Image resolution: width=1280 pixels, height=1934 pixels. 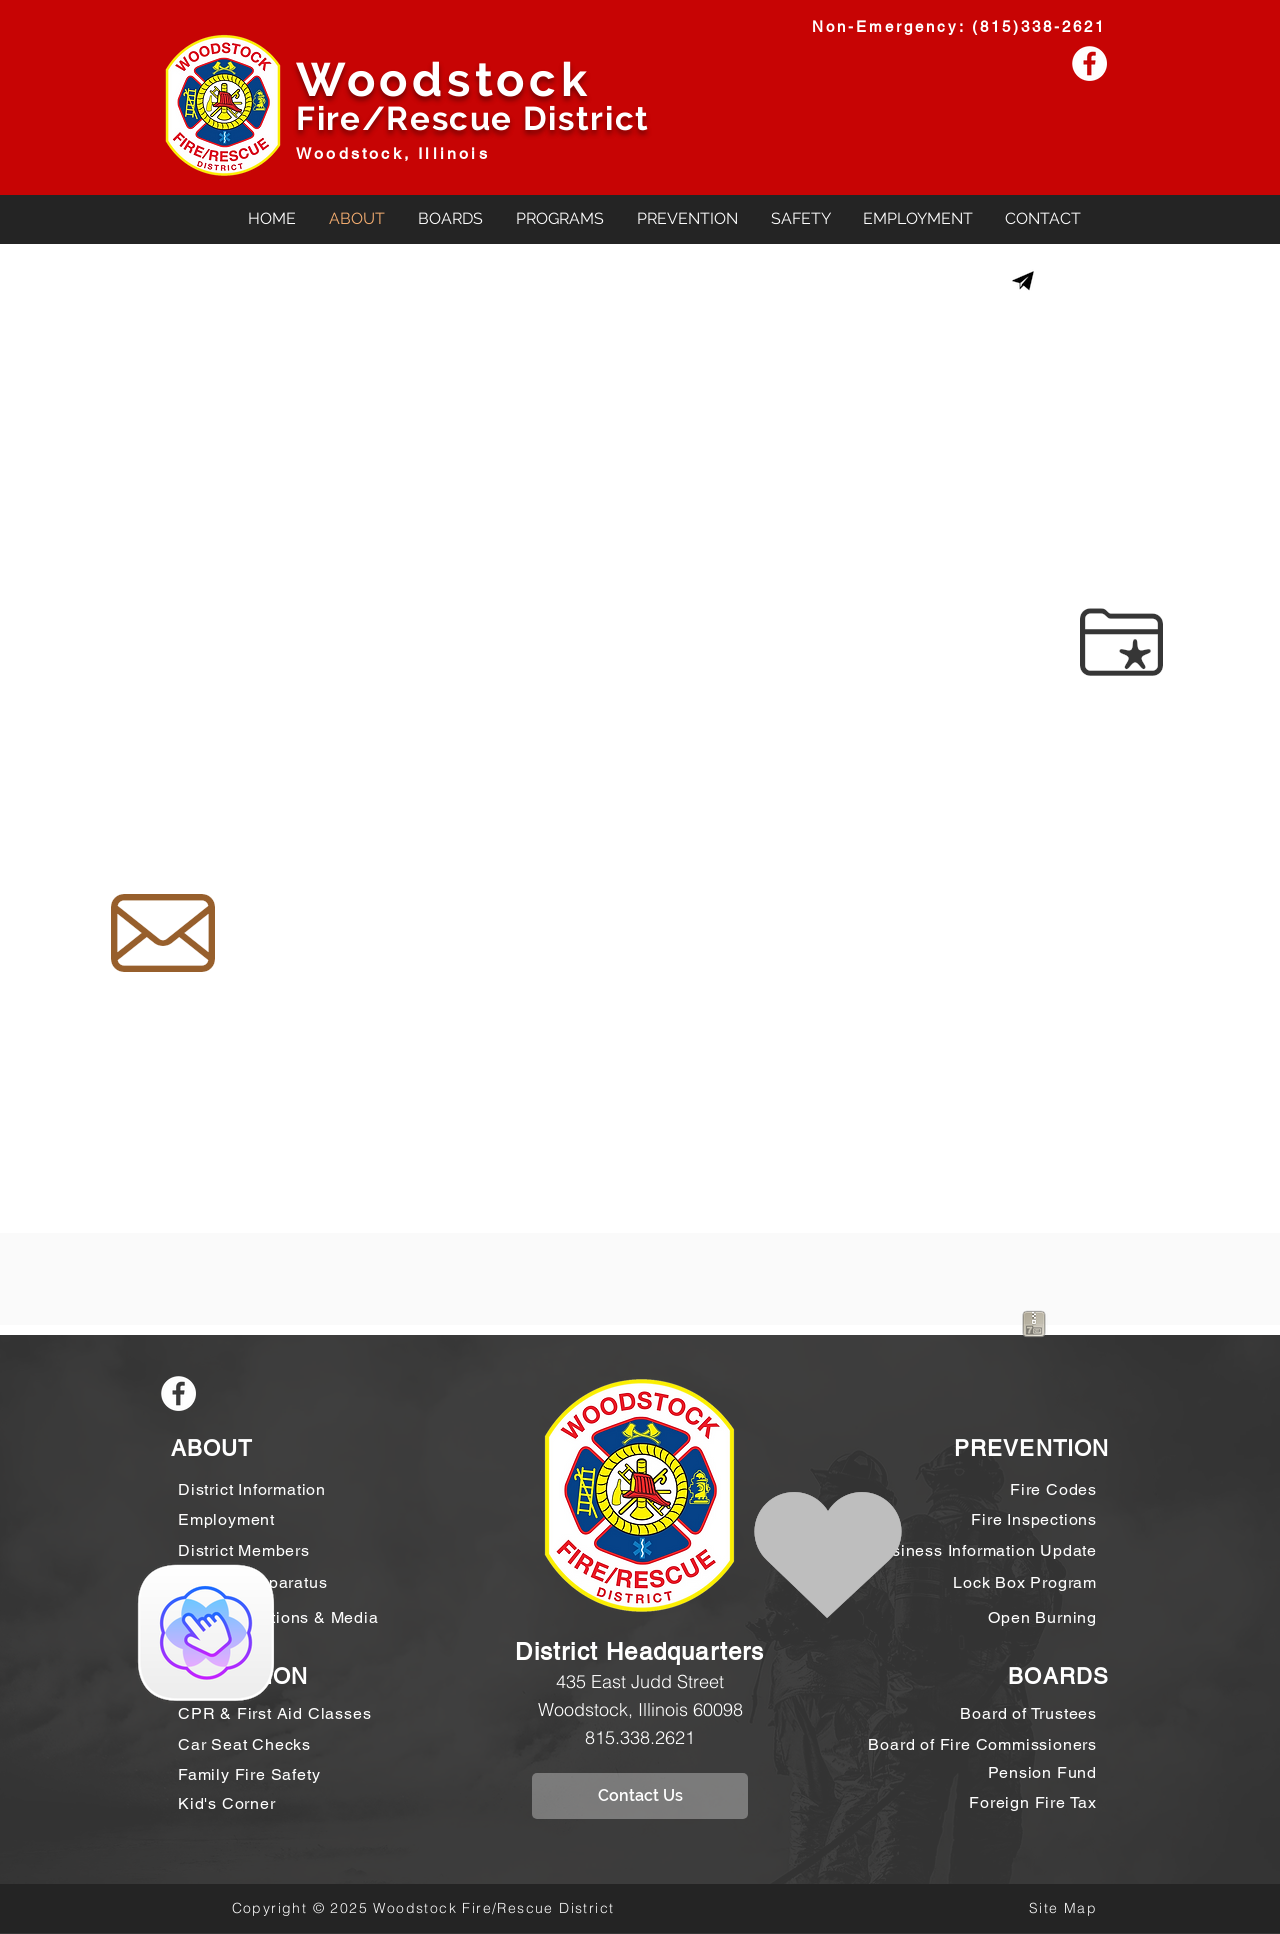 What do you see at coordinates (202, 1634) in the screenshot?
I see `open Gluon Scene Builder application` at bounding box center [202, 1634].